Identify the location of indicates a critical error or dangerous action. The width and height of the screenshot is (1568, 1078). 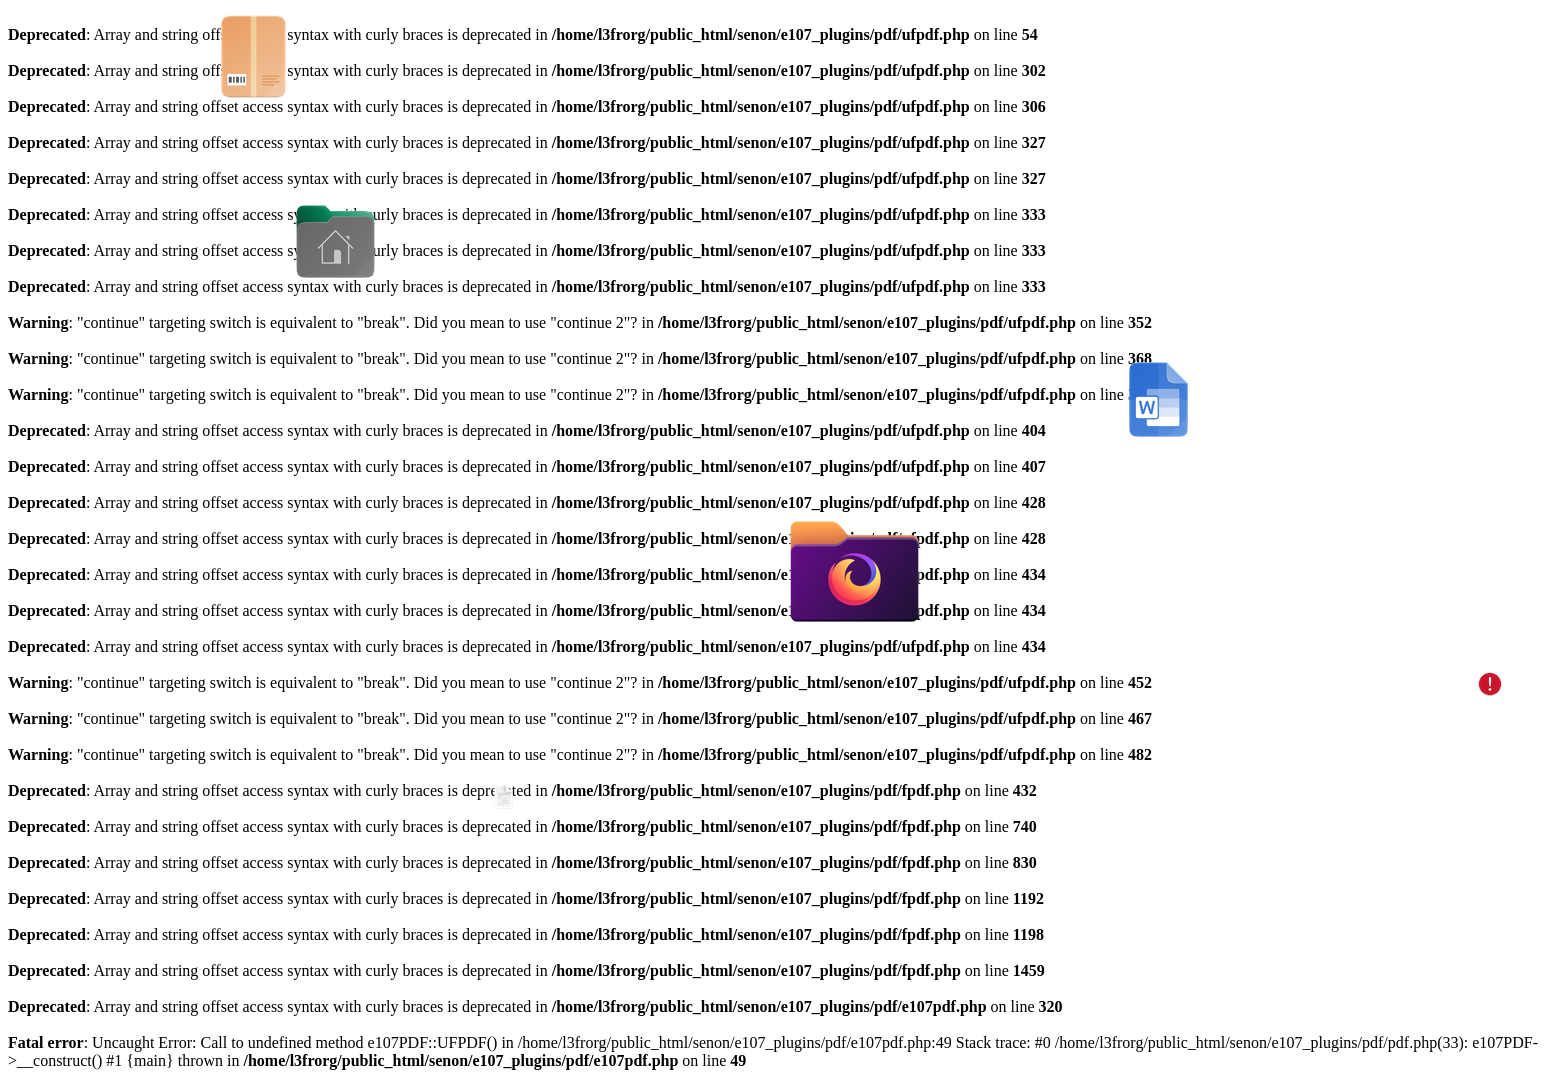
(1490, 684).